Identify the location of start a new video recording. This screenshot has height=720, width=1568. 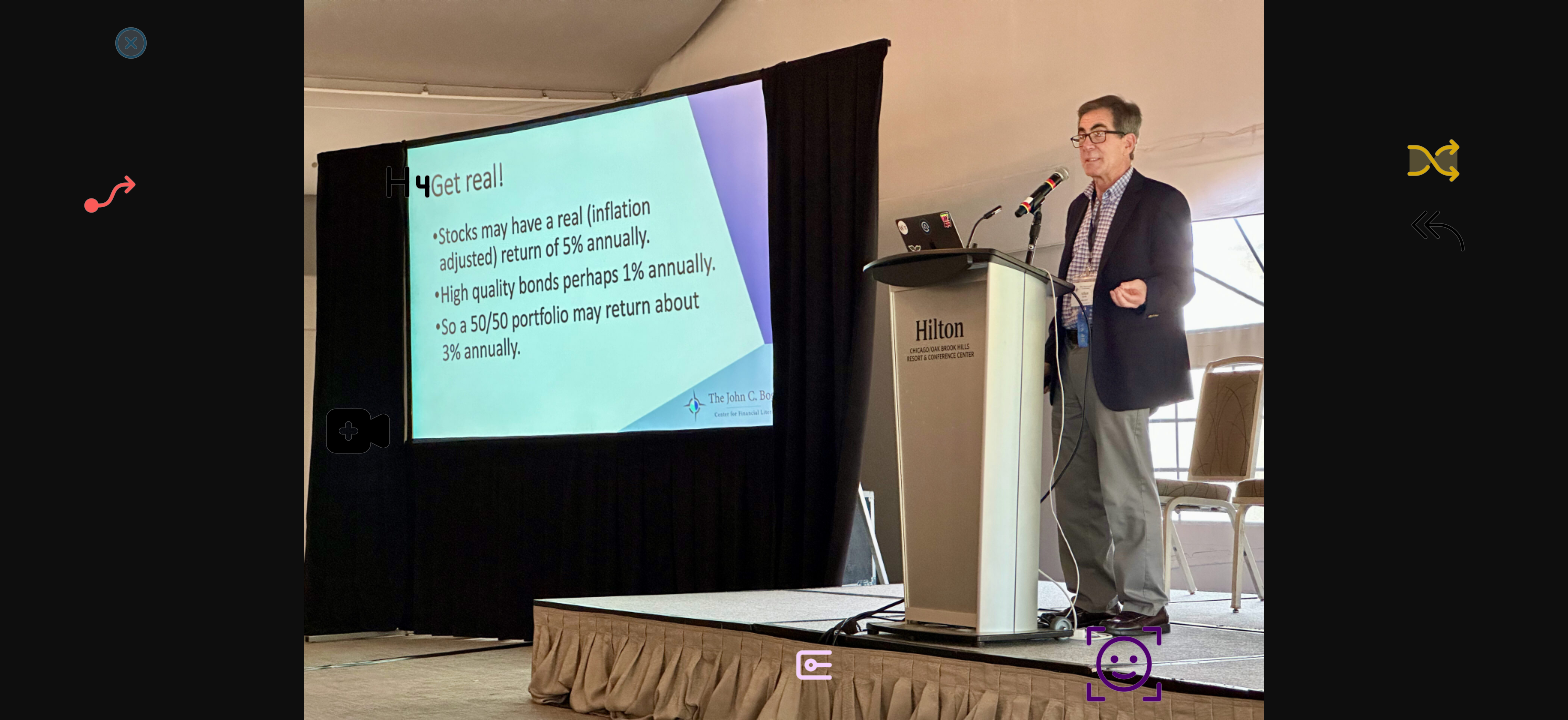
(358, 431).